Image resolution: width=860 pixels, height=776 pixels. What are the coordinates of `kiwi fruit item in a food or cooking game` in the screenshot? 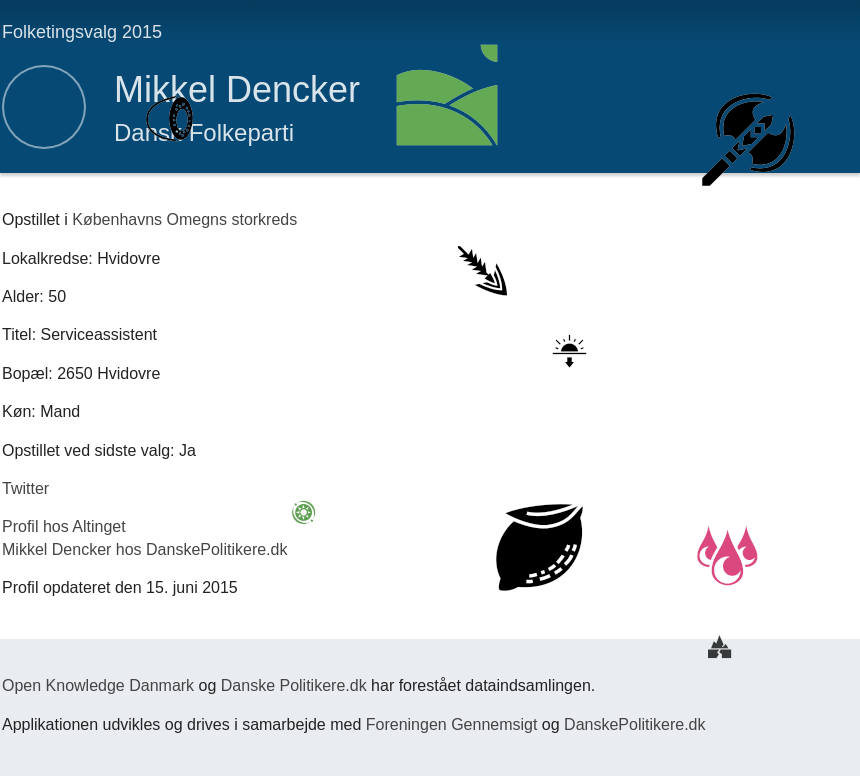 It's located at (169, 118).